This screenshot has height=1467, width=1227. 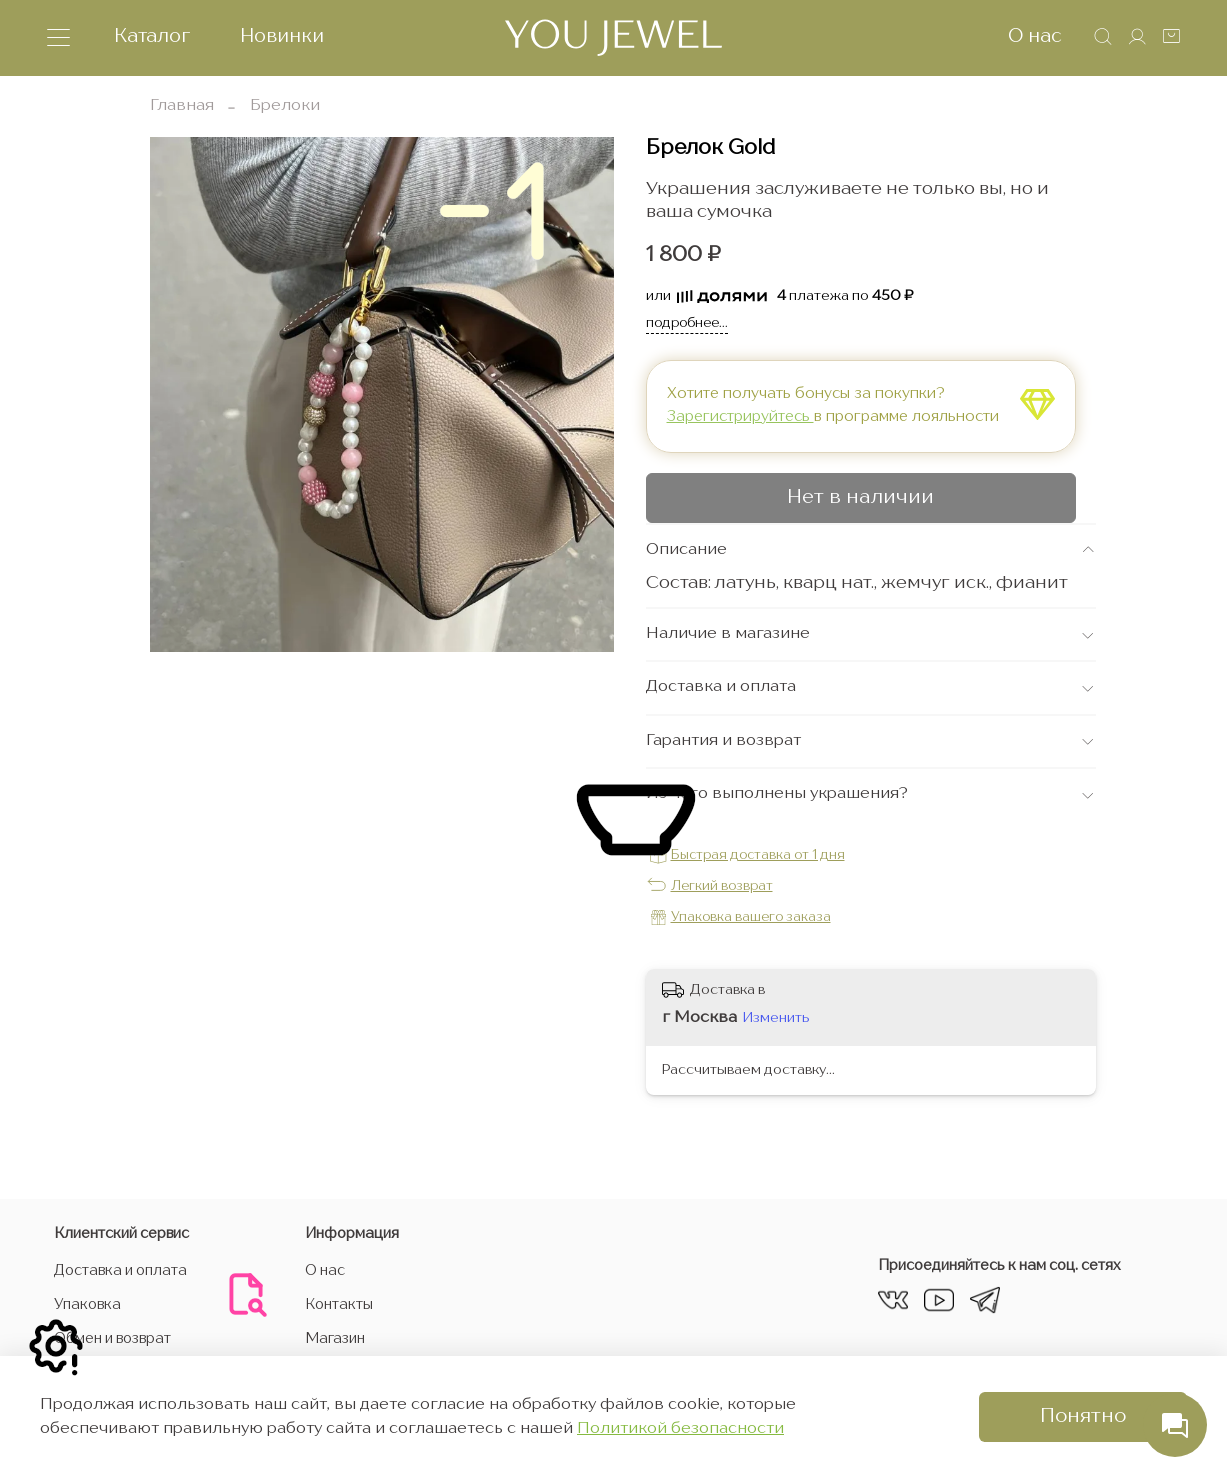 I want to click on search within a document, so click(x=246, y=1294).